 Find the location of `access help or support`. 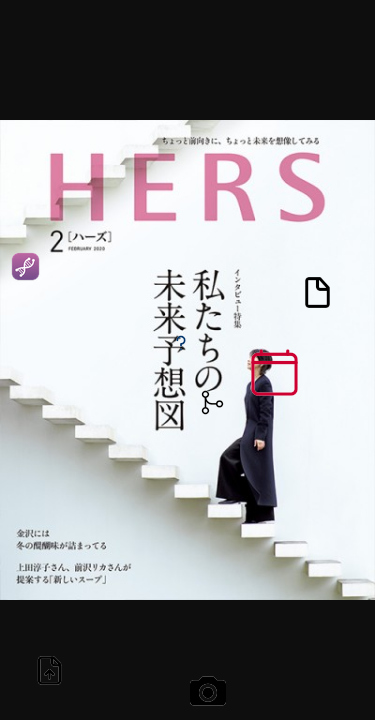

access help or support is located at coordinates (181, 343).